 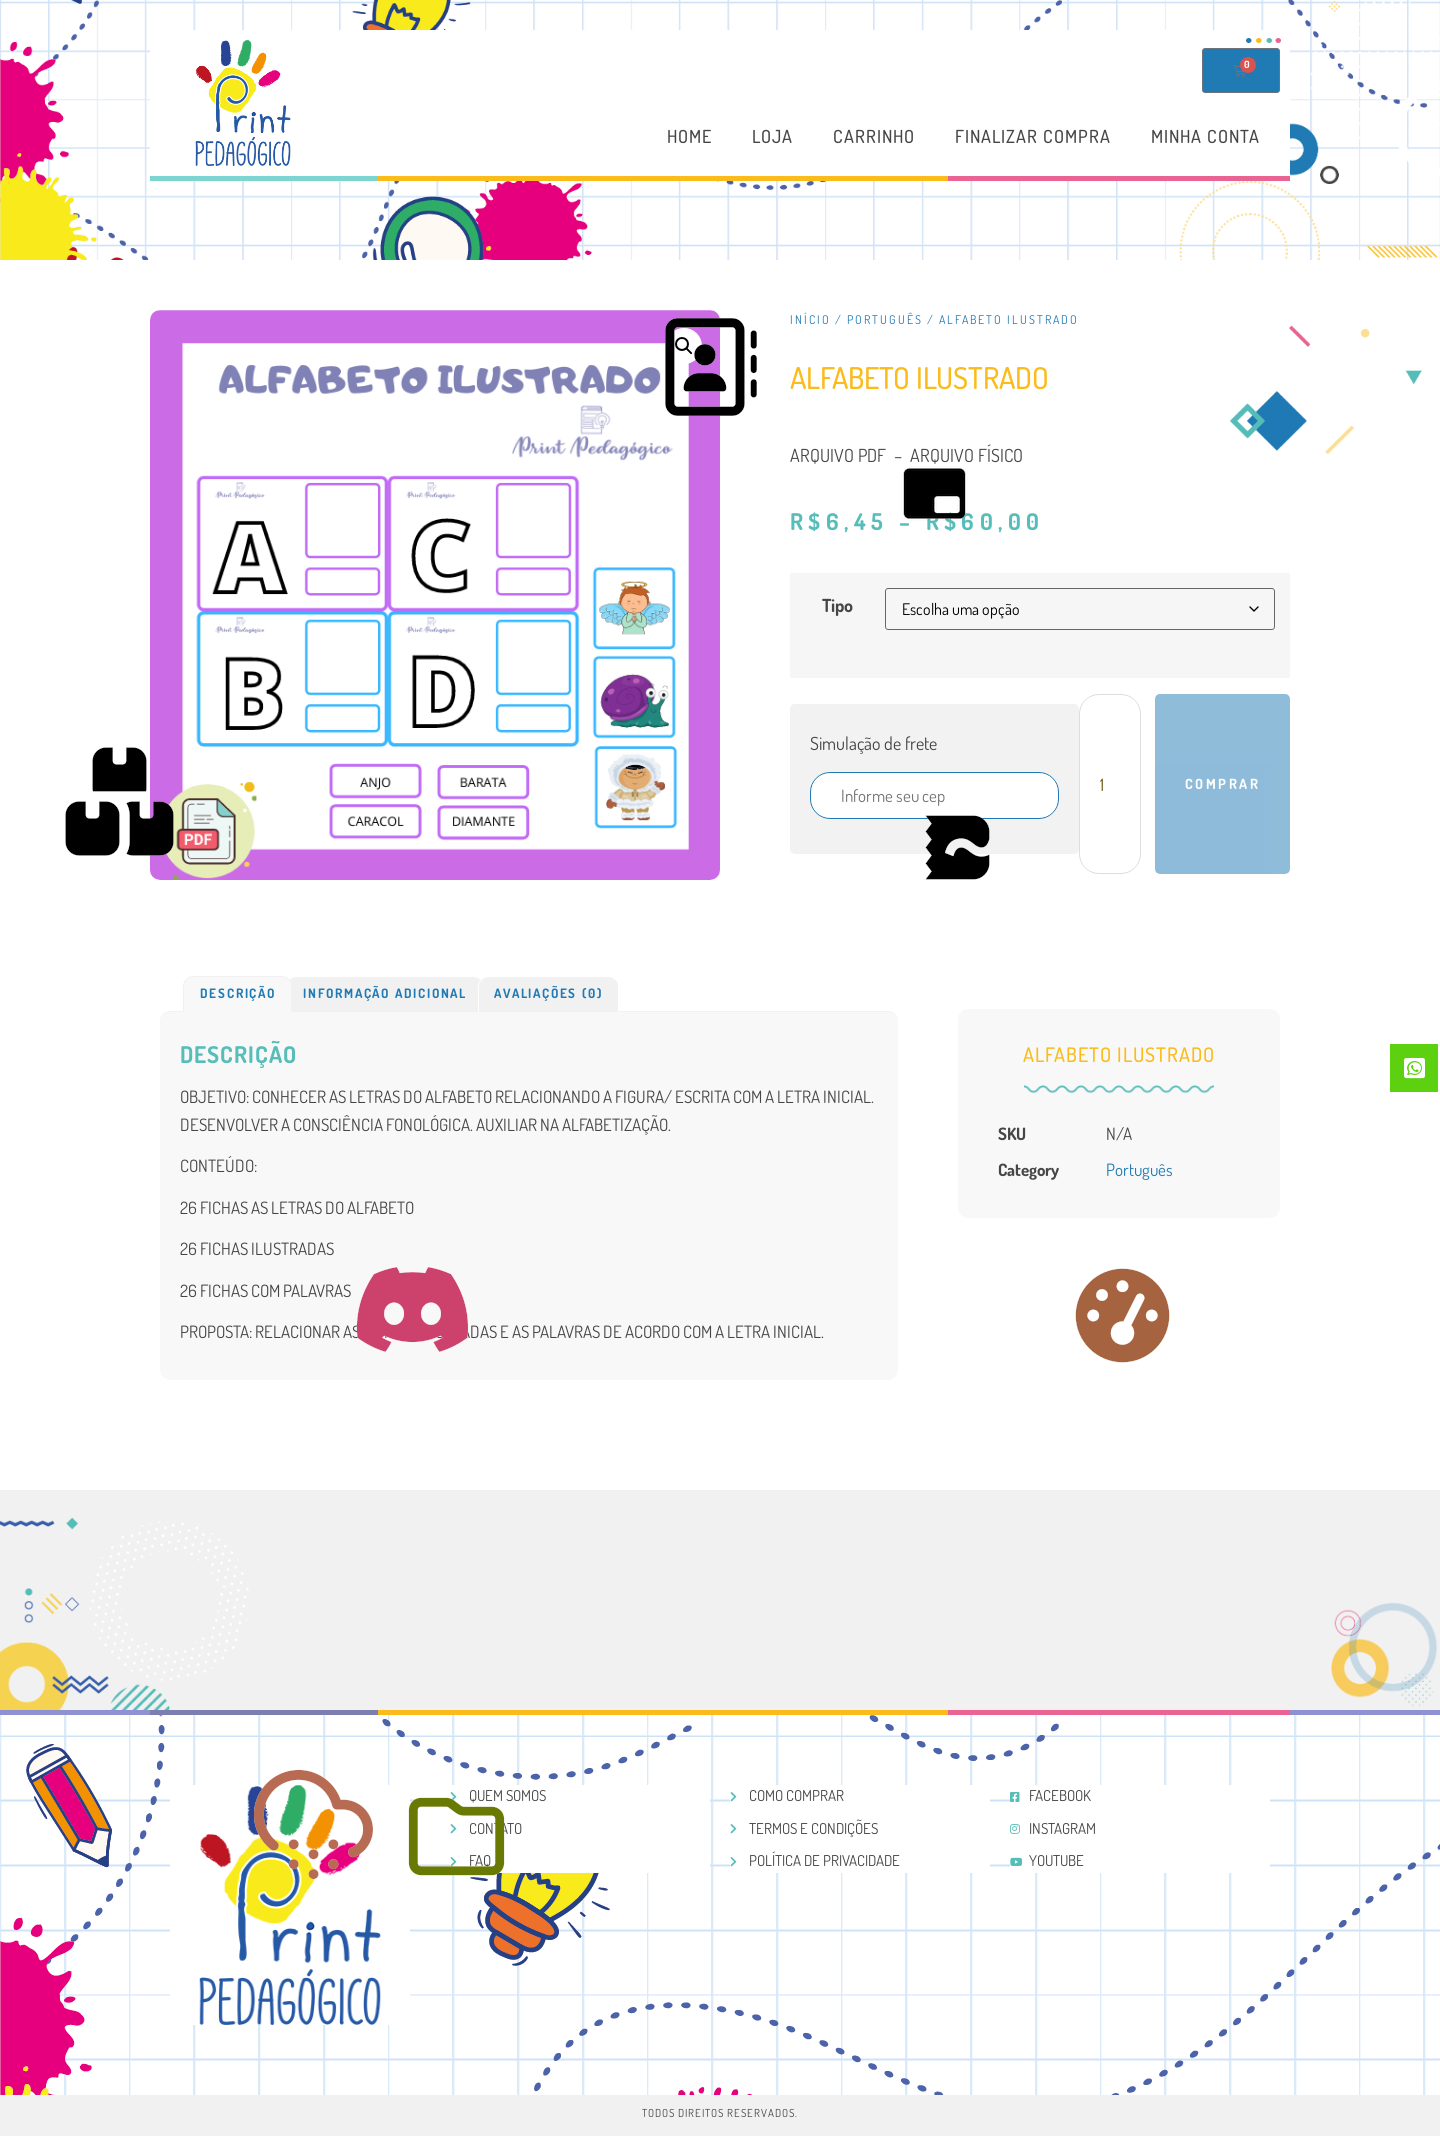 What do you see at coordinates (412, 1309) in the screenshot?
I see `open Discord app` at bounding box center [412, 1309].